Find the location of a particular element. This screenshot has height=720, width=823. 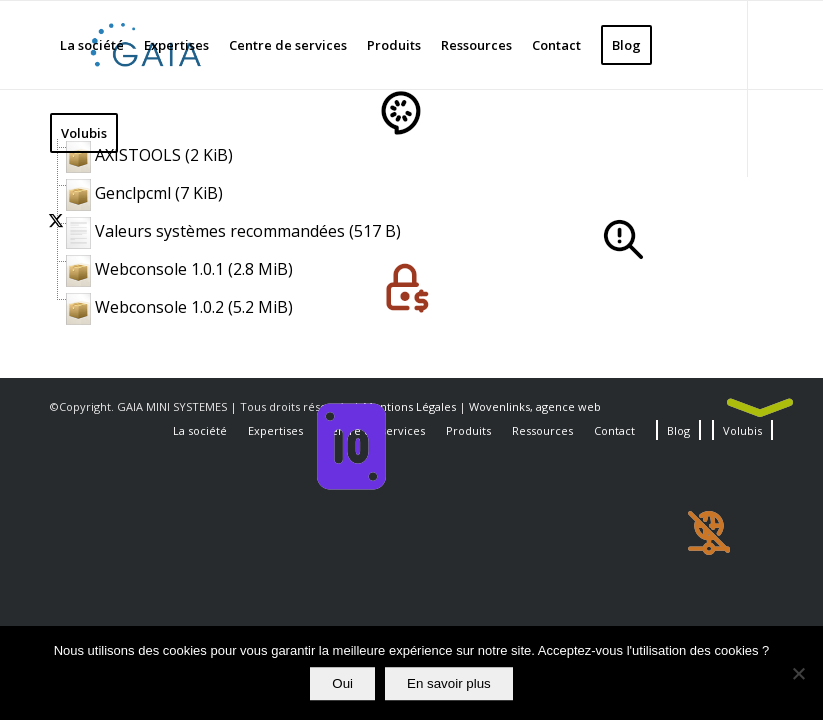

network connection unavailable is located at coordinates (709, 532).